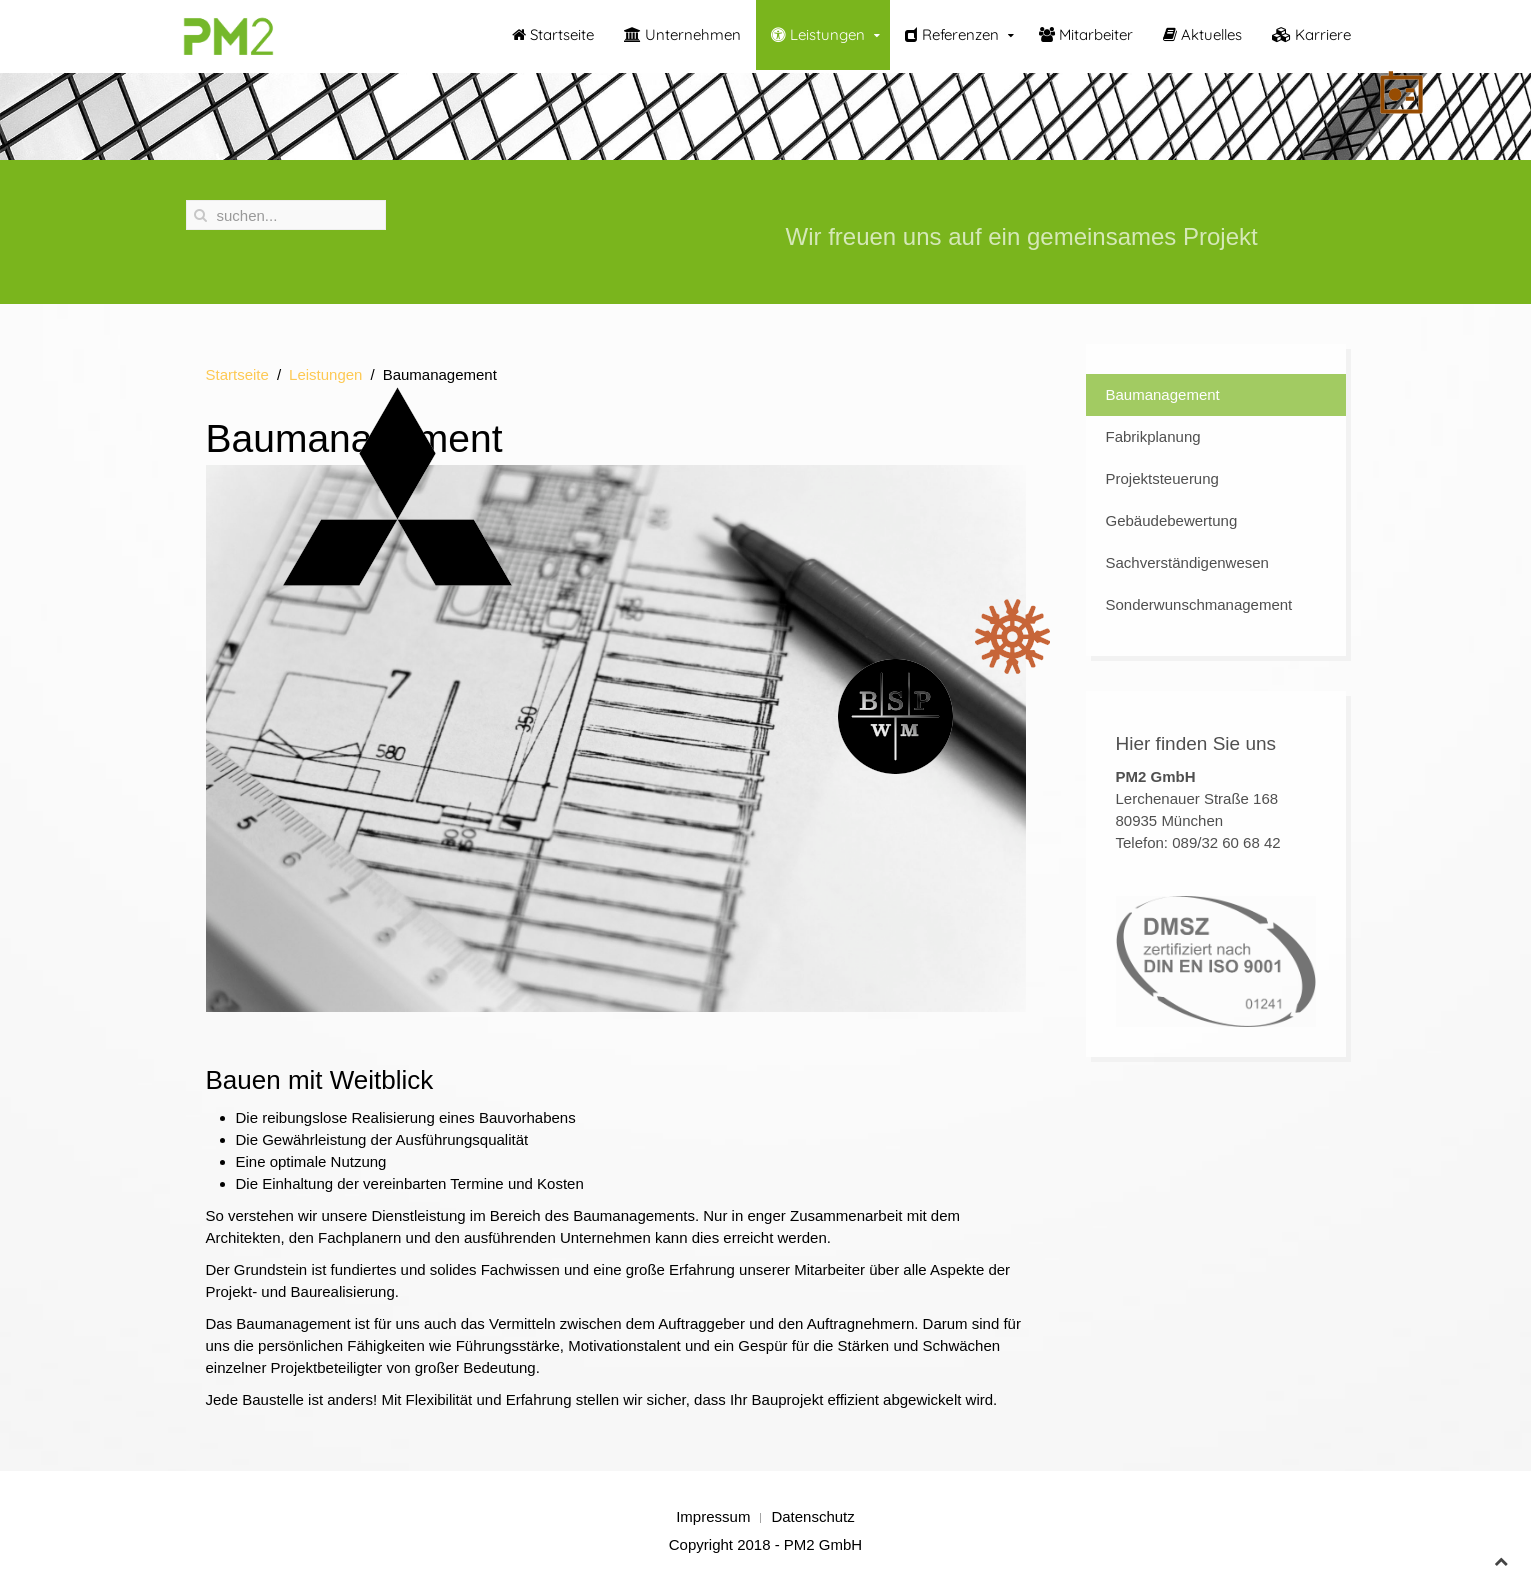 The height and width of the screenshot is (1591, 1531). Describe the element at coordinates (895, 716) in the screenshot. I see `bspwm tiling window manager logo` at that location.